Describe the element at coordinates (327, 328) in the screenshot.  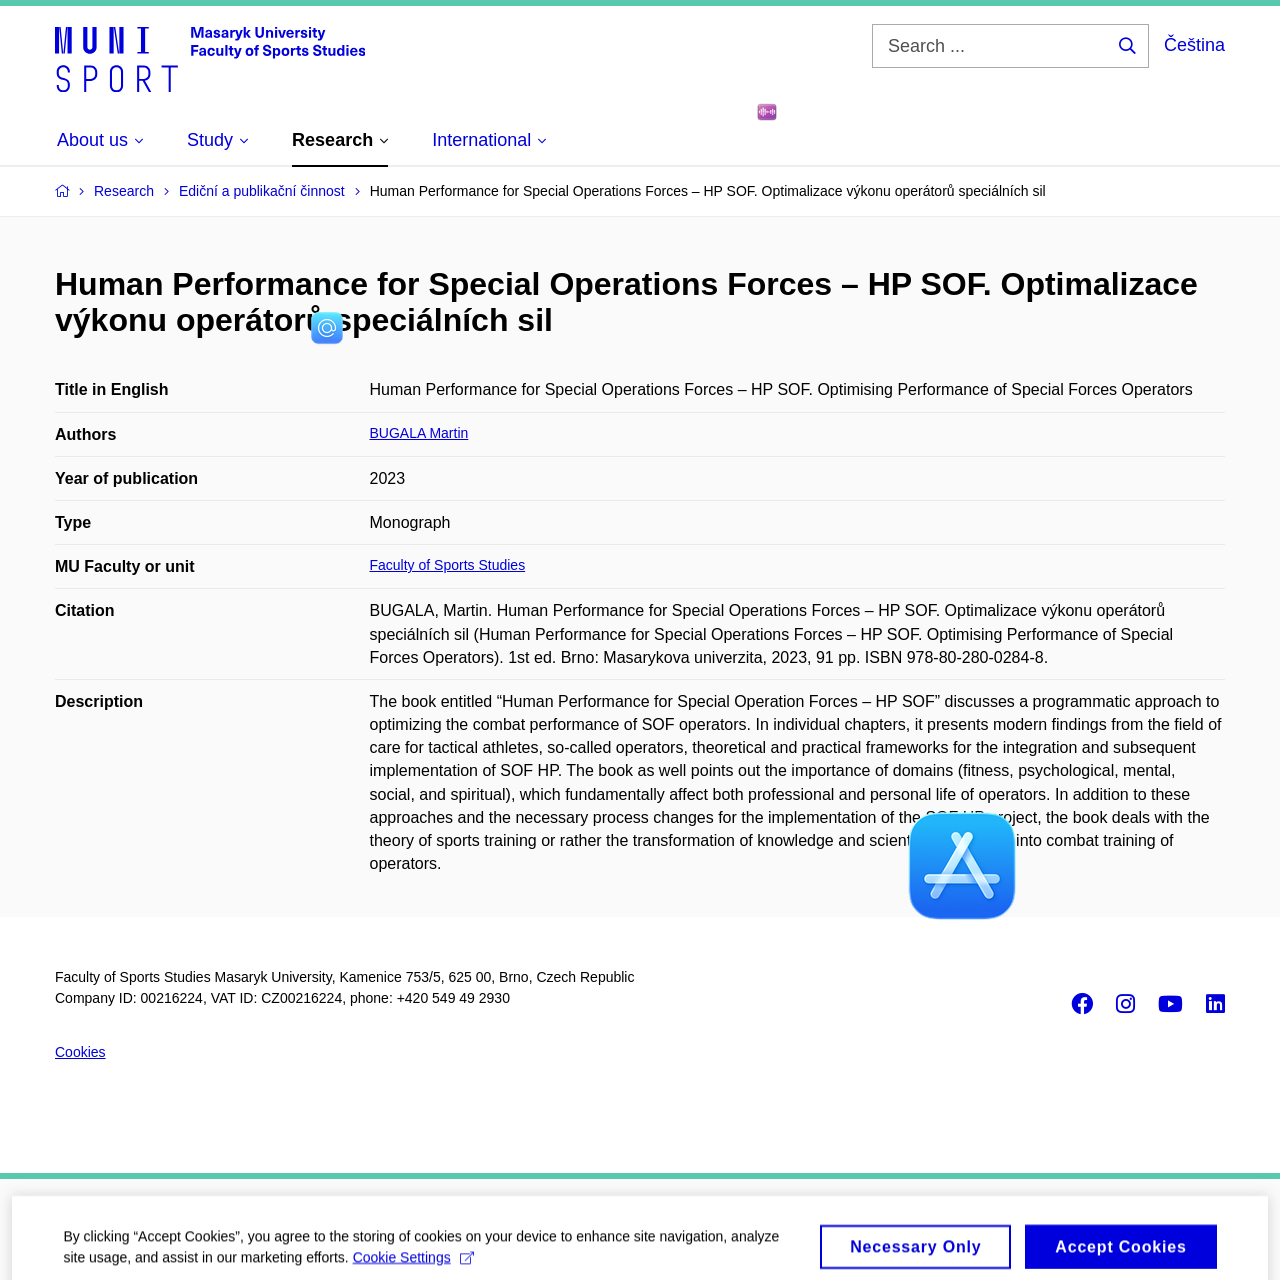
I see `open the character map application` at that location.